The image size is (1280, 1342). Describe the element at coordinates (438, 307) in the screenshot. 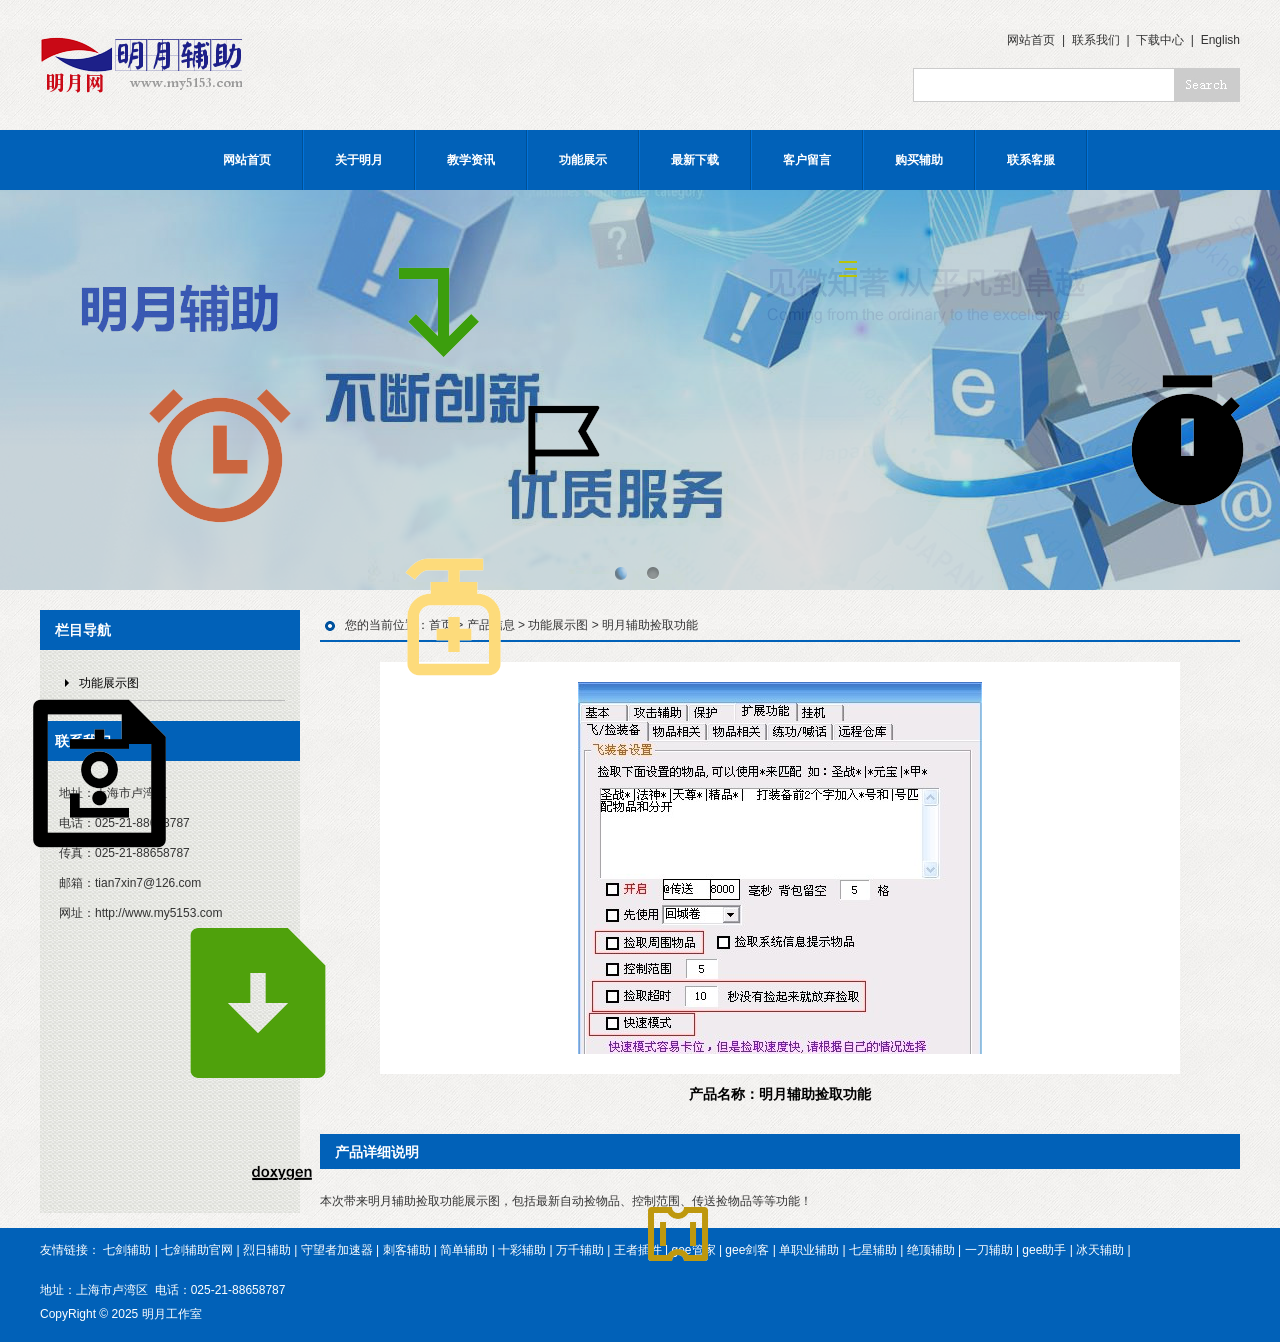

I see `indicates a right-then-down navigation path` at that location.